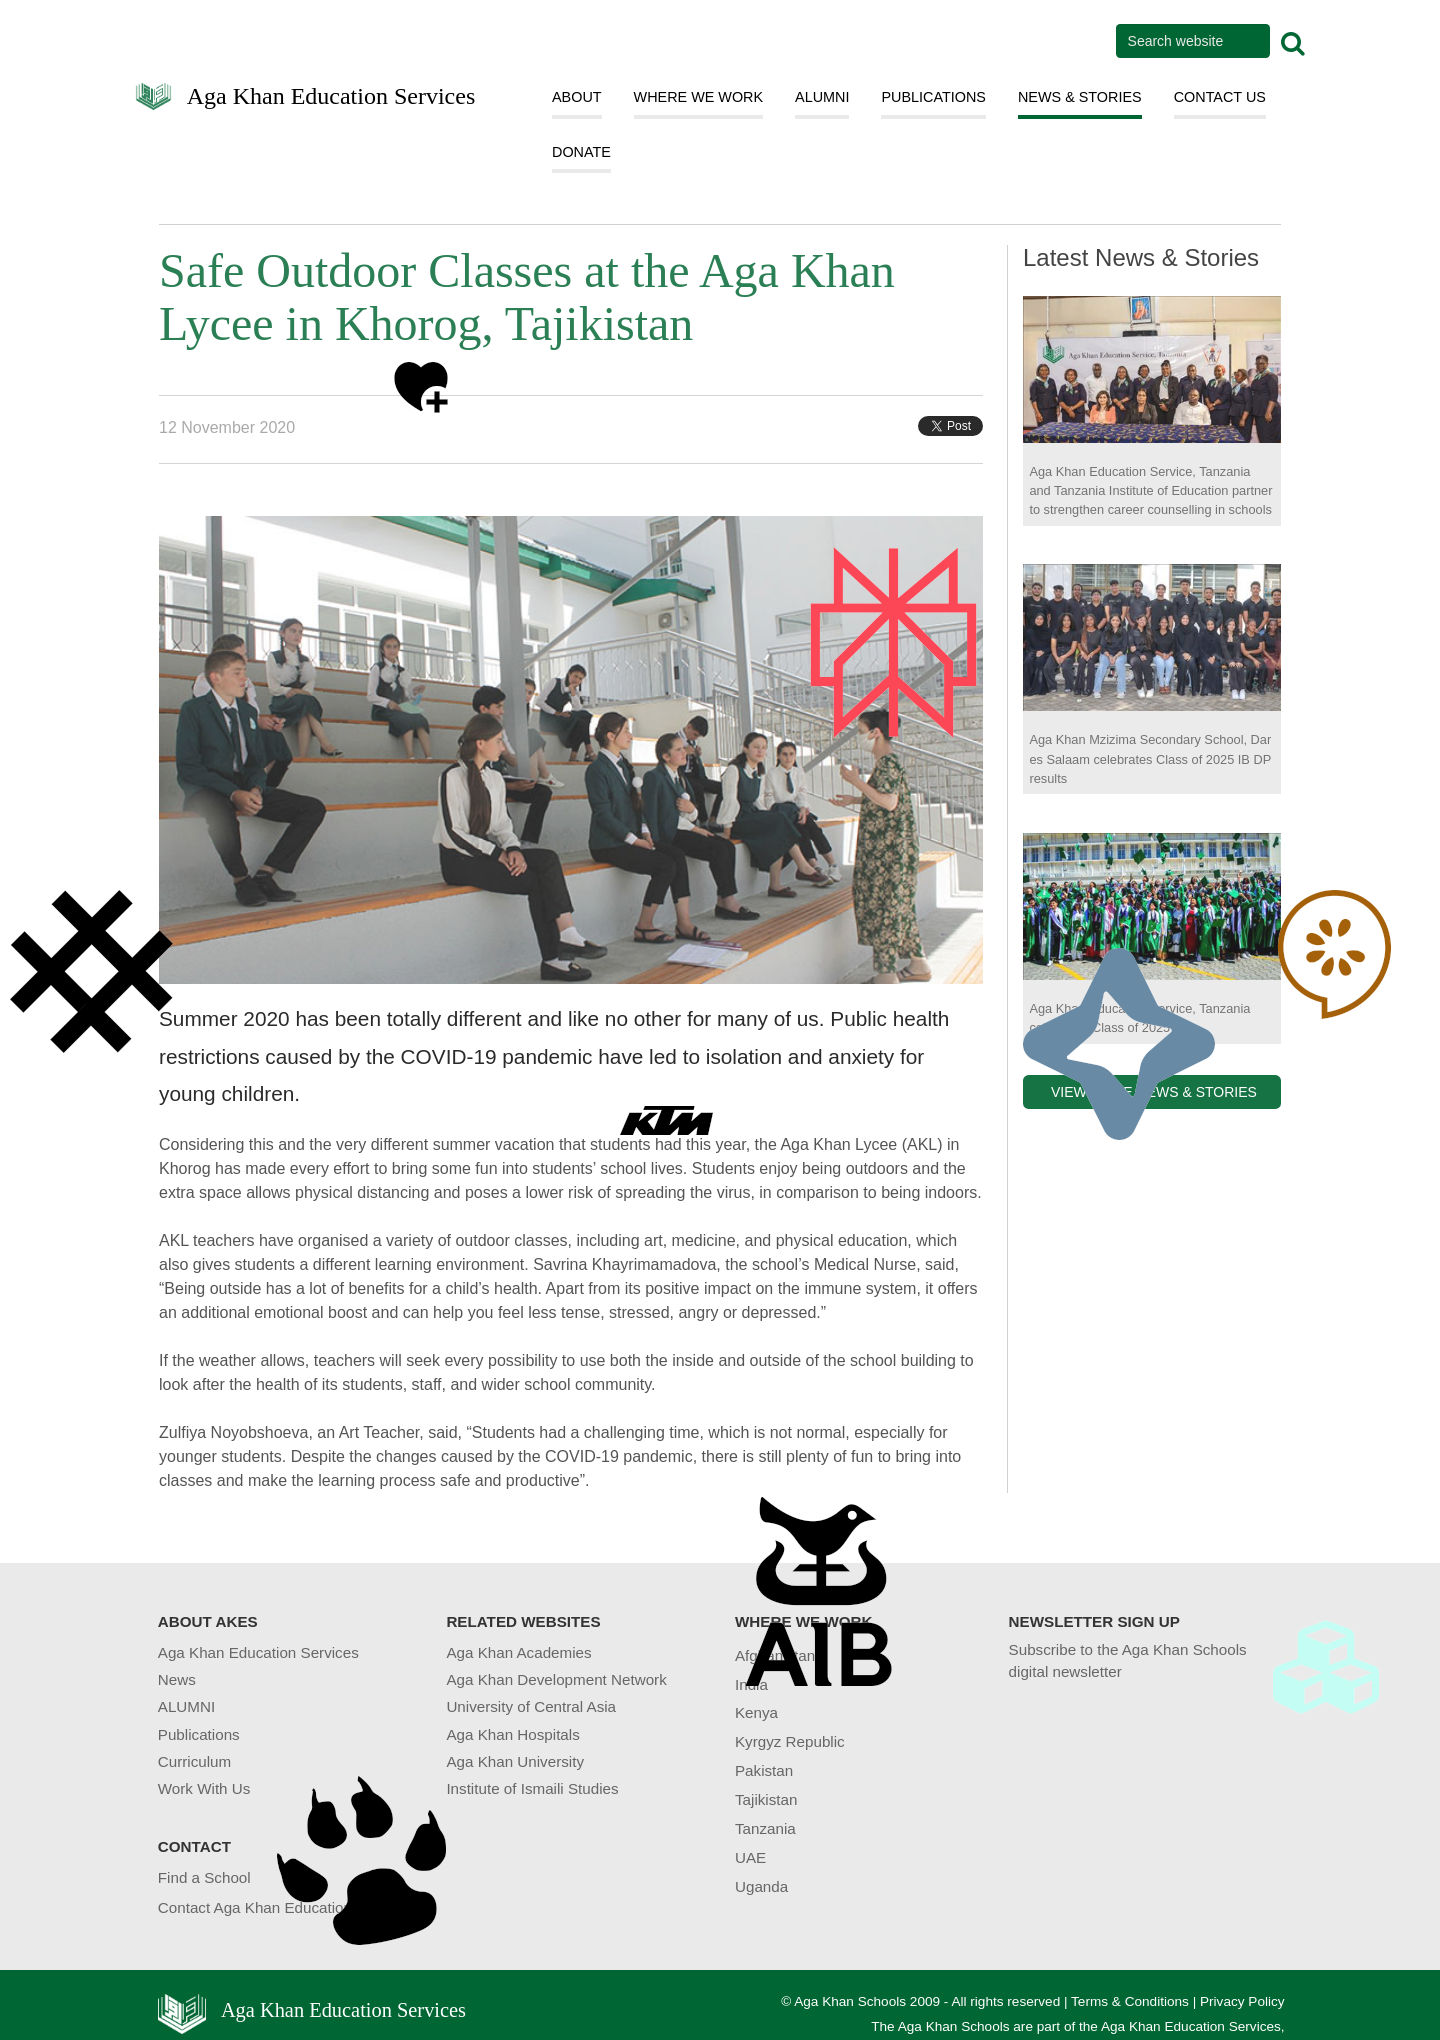 Image resolution: width=1440 pixels, height=2040 pixels. I want to click on AIB (Allied Irish Banks) logo, so click(818, 1591).